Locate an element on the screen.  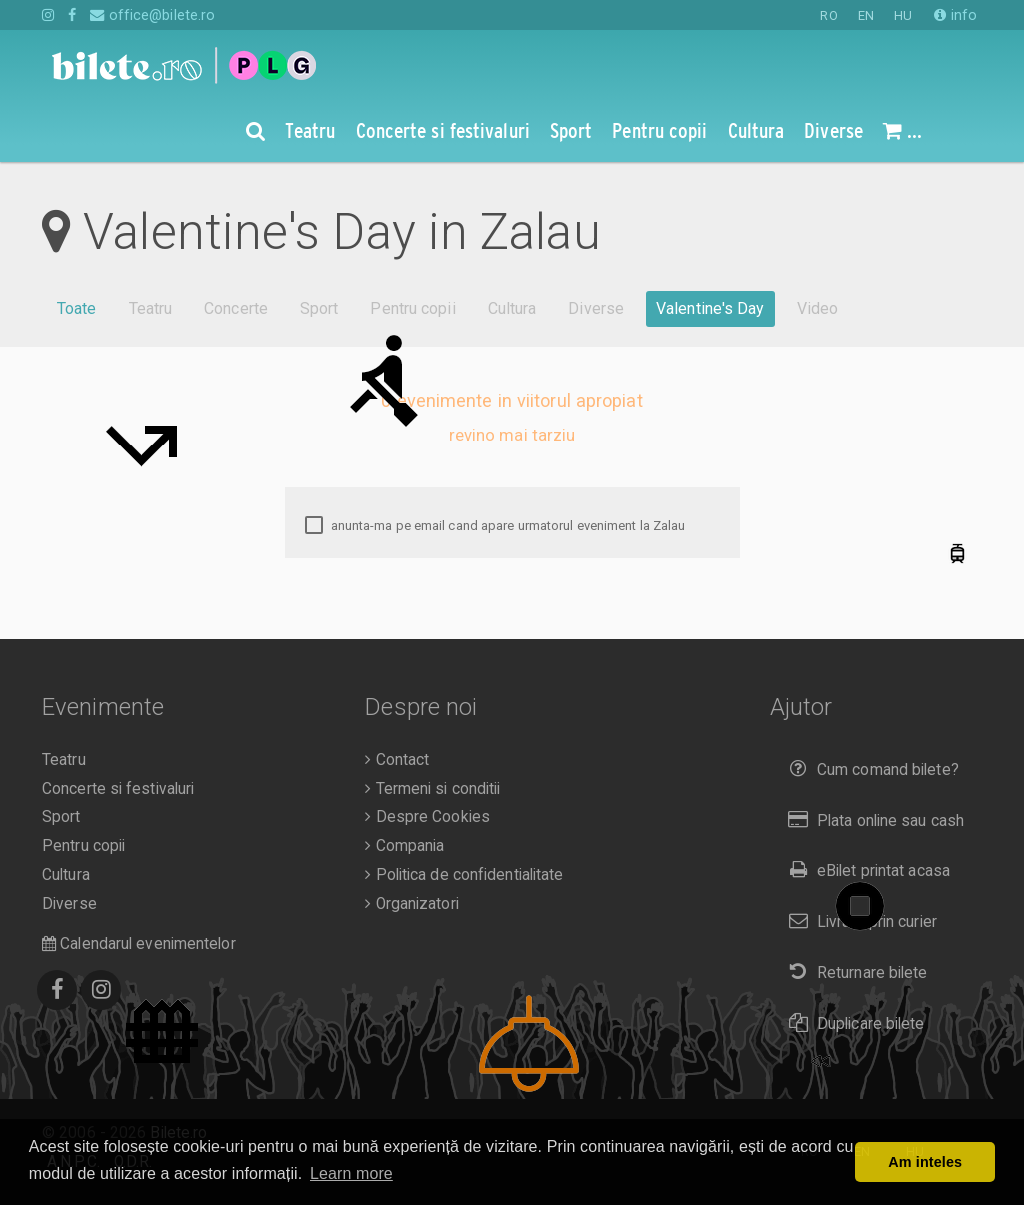
access fence or boundary settings is located at coordinates (162, 1031).